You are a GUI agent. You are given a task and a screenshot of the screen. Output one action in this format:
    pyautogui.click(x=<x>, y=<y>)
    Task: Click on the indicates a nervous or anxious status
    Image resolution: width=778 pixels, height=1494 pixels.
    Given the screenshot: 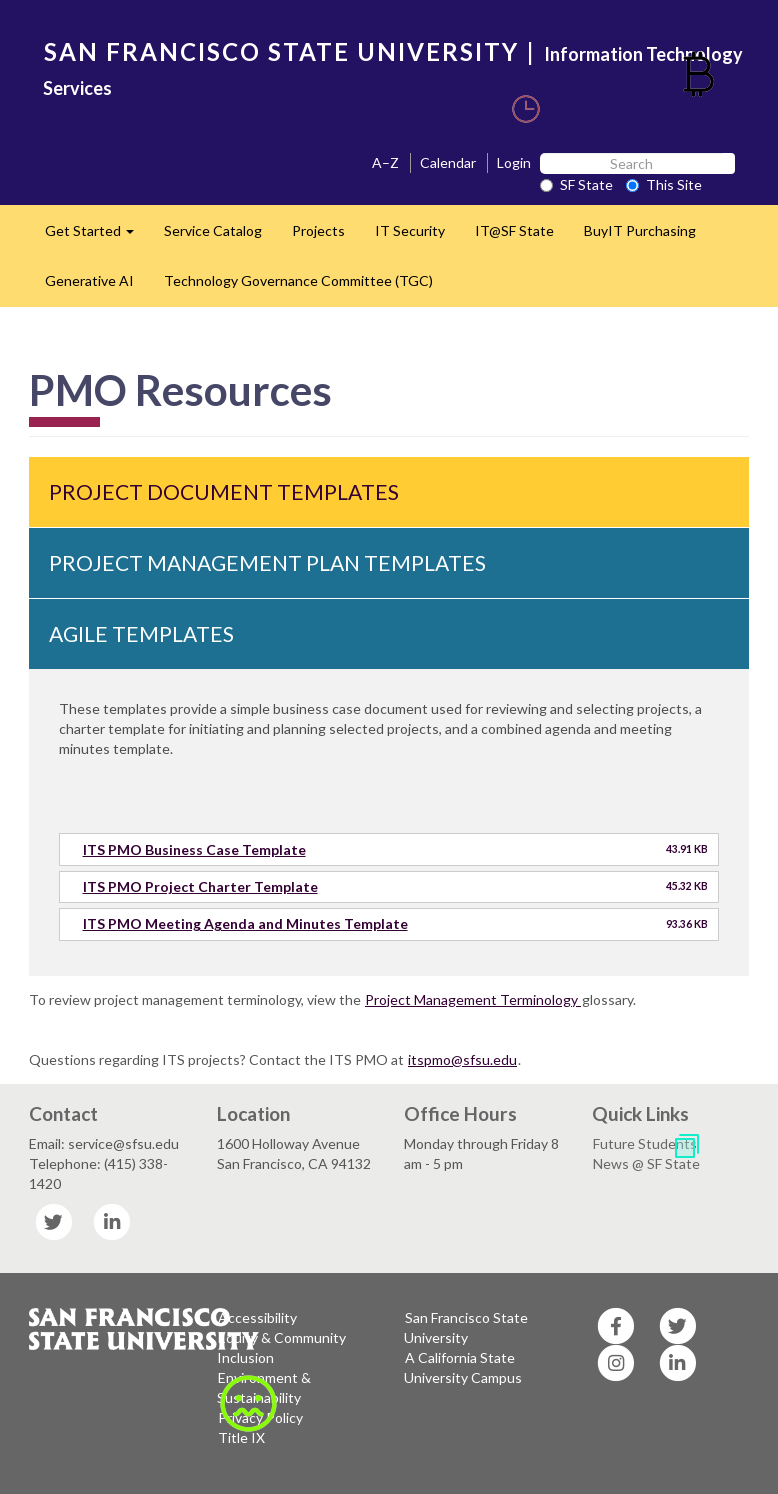 What is the action you would take?
    pyautogui.click(x=248, y=1403)
    